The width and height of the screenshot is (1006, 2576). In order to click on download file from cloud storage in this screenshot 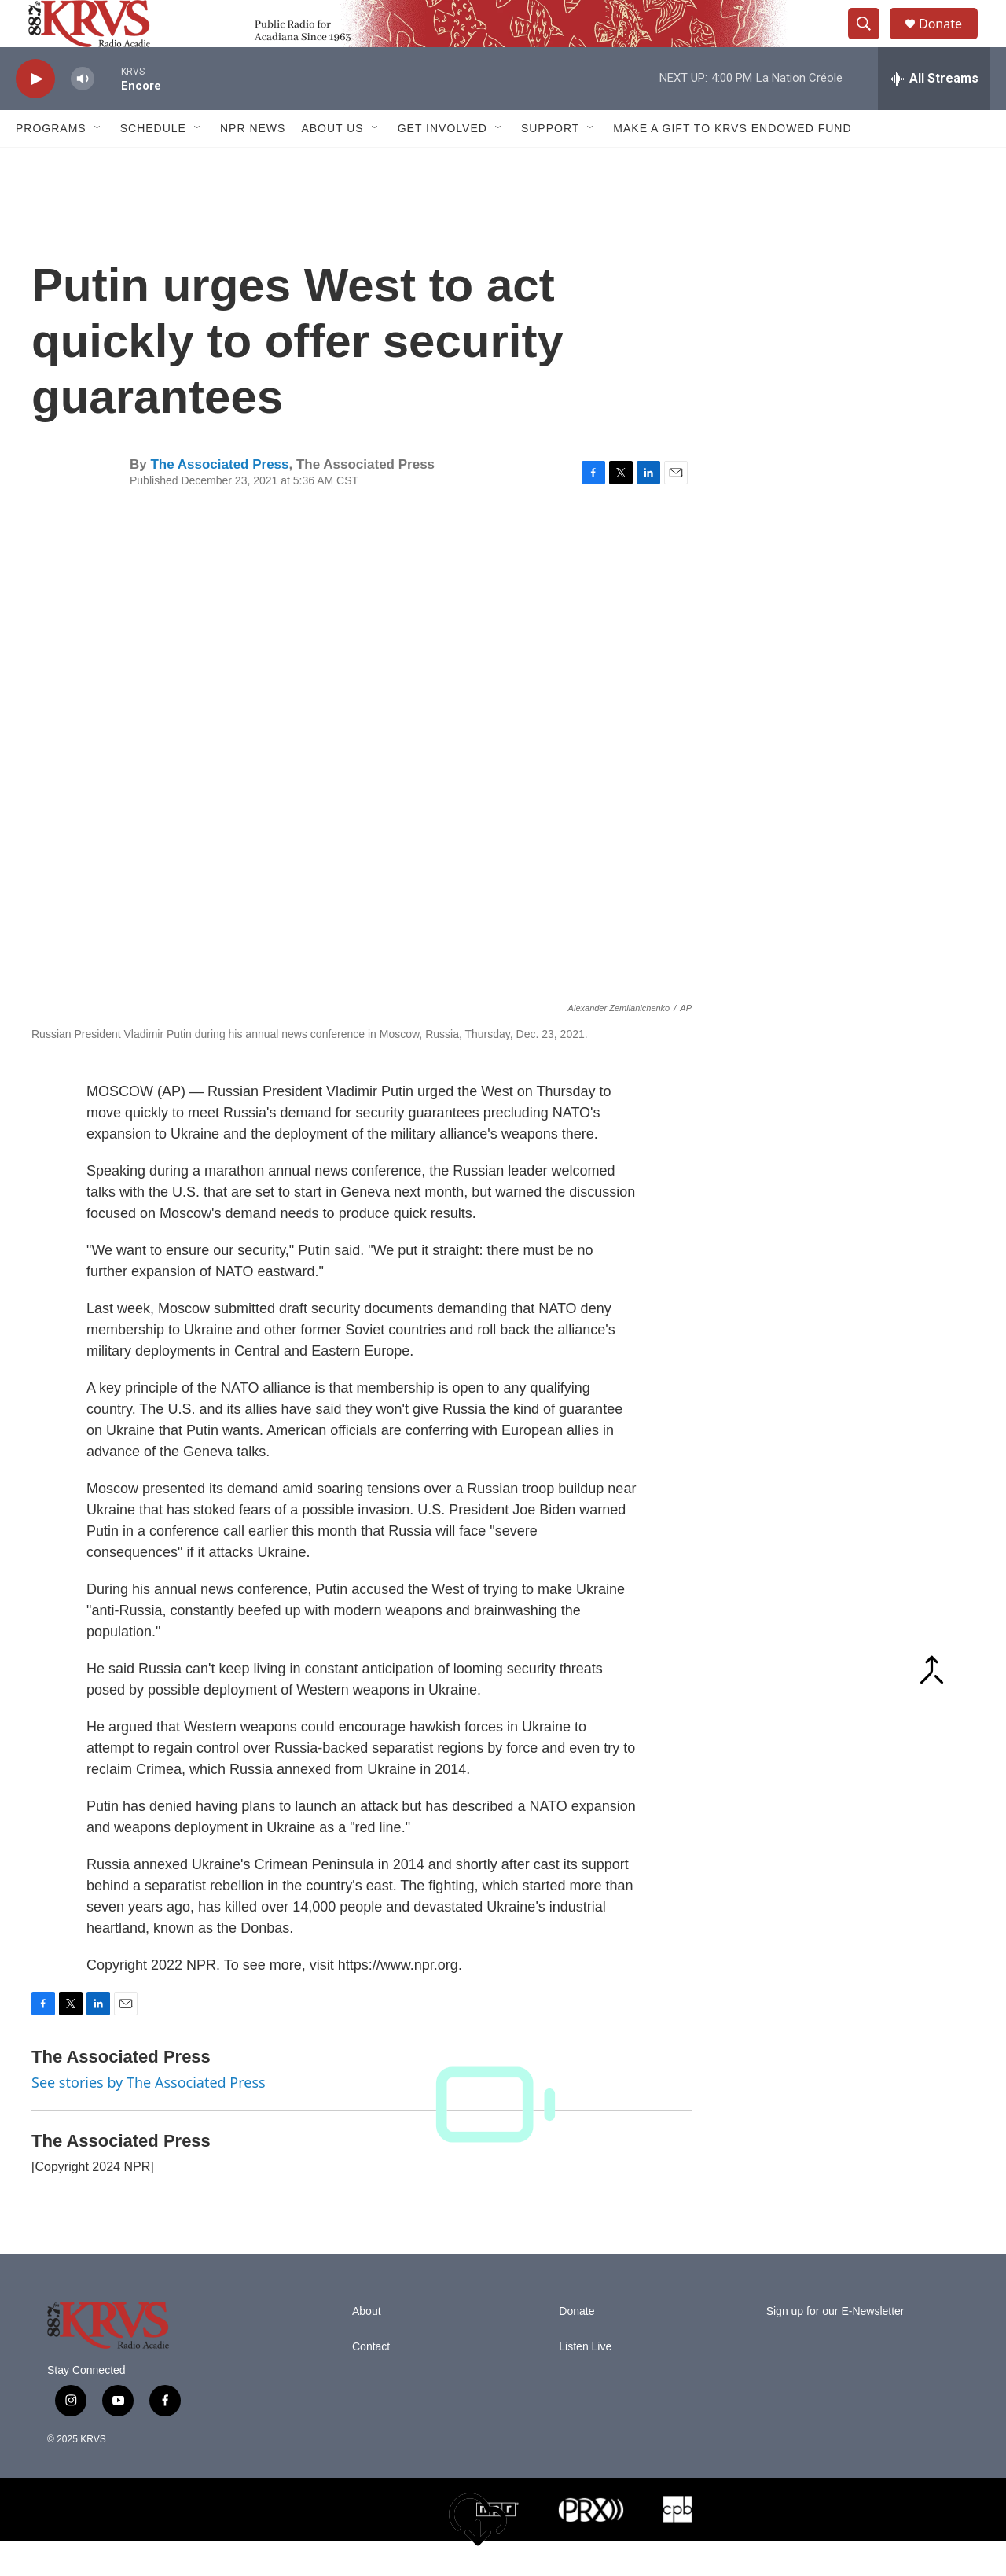, I will do `click(478, 2519)`.